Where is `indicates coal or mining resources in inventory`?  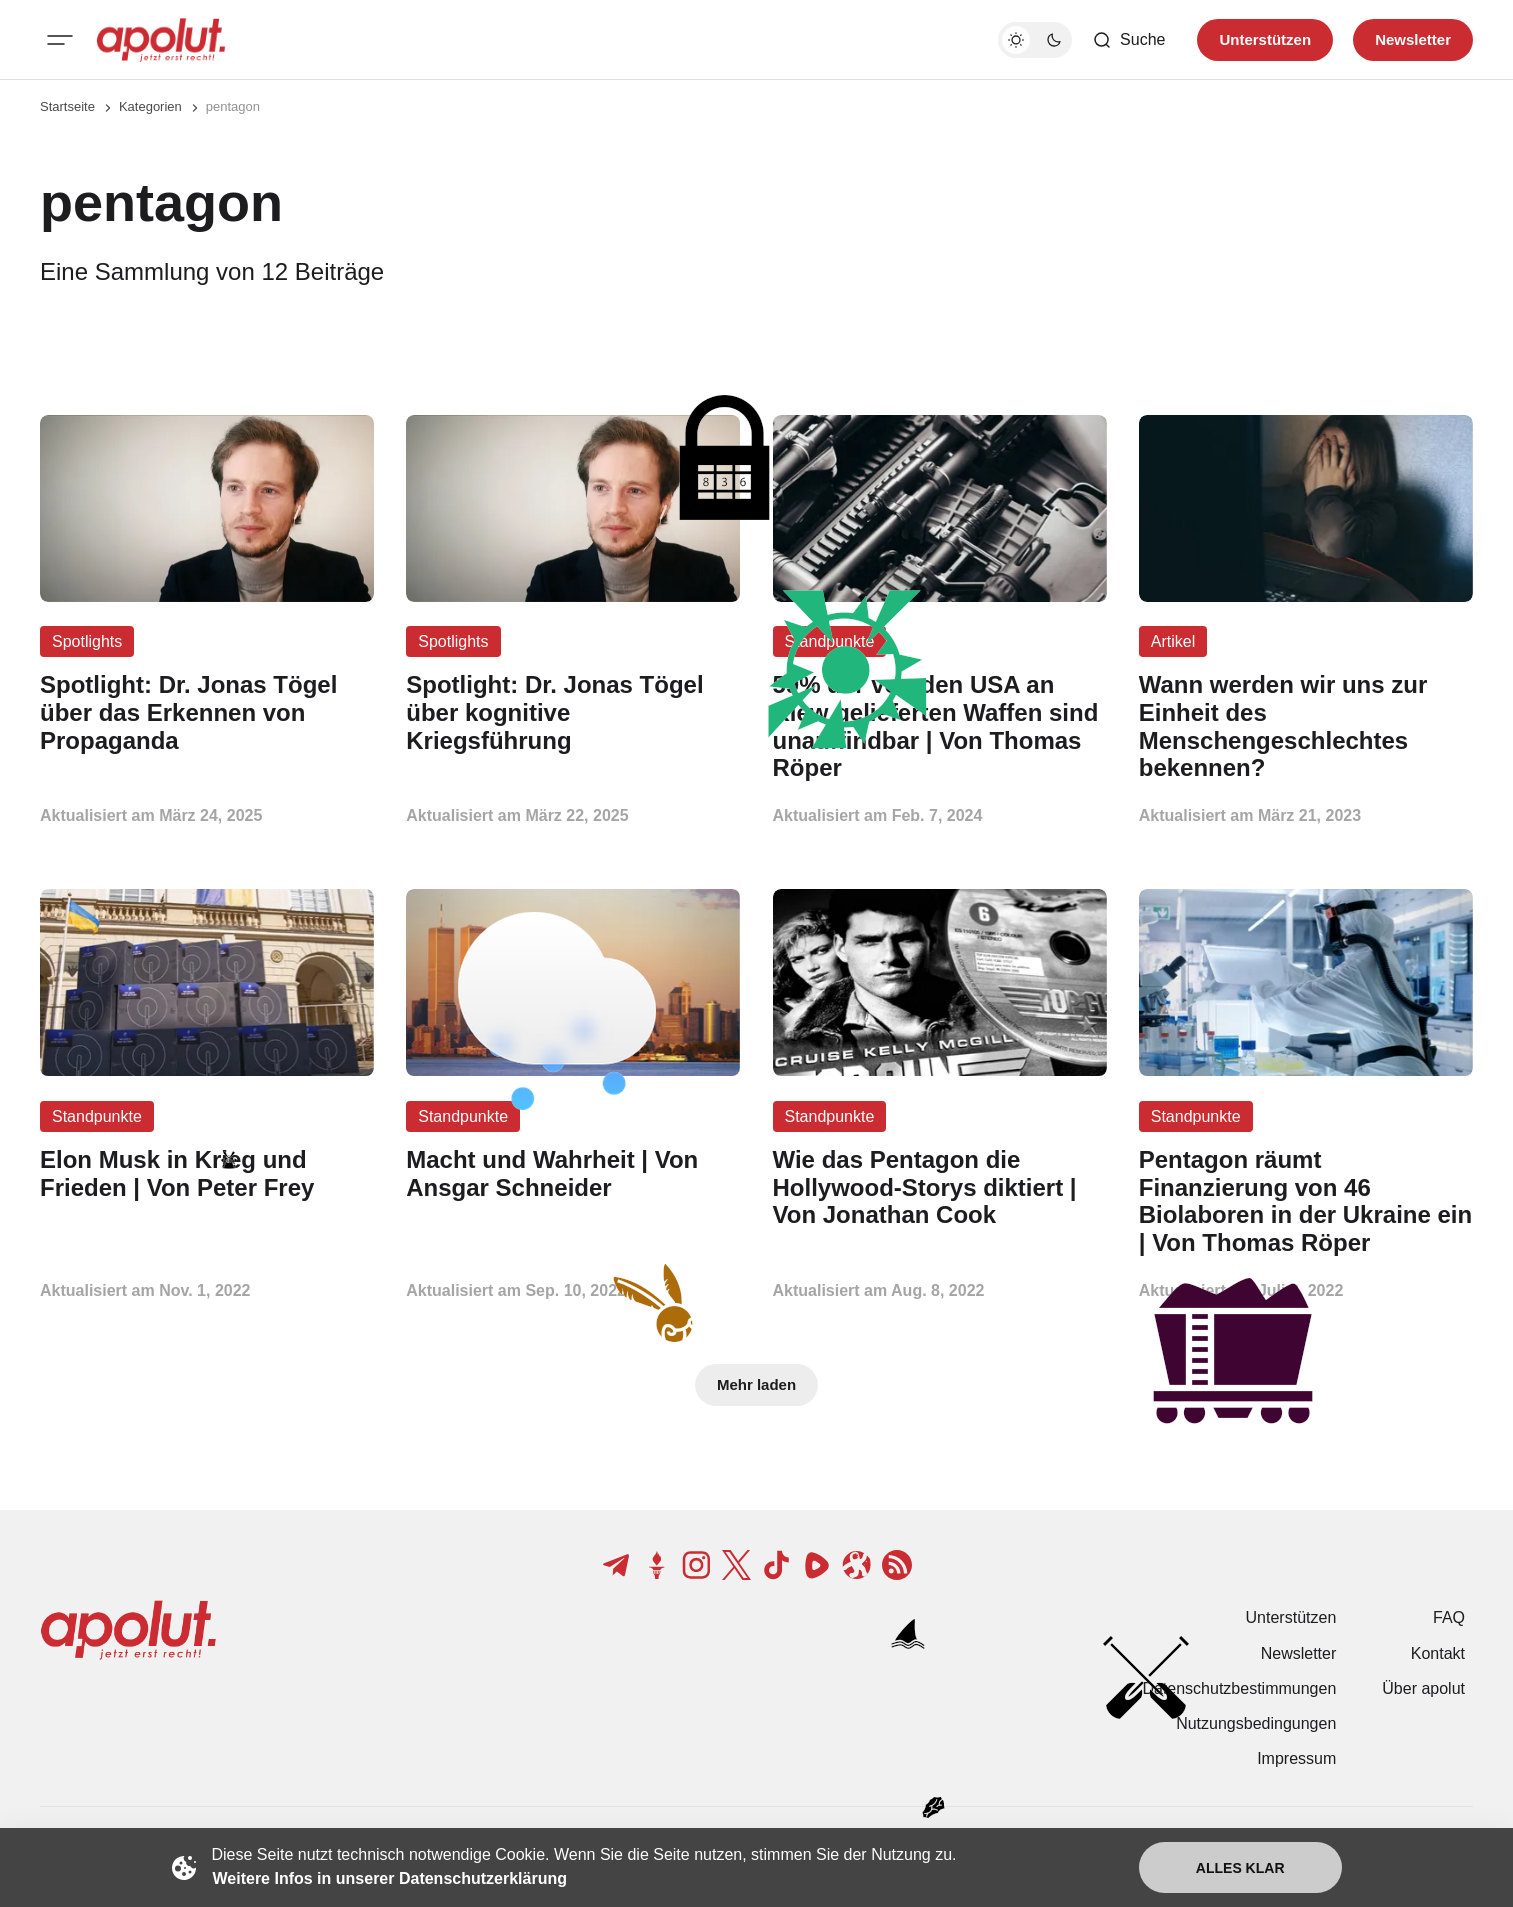 indicates coal or mining resources in inventory is located at coordinates (1233, 1344).